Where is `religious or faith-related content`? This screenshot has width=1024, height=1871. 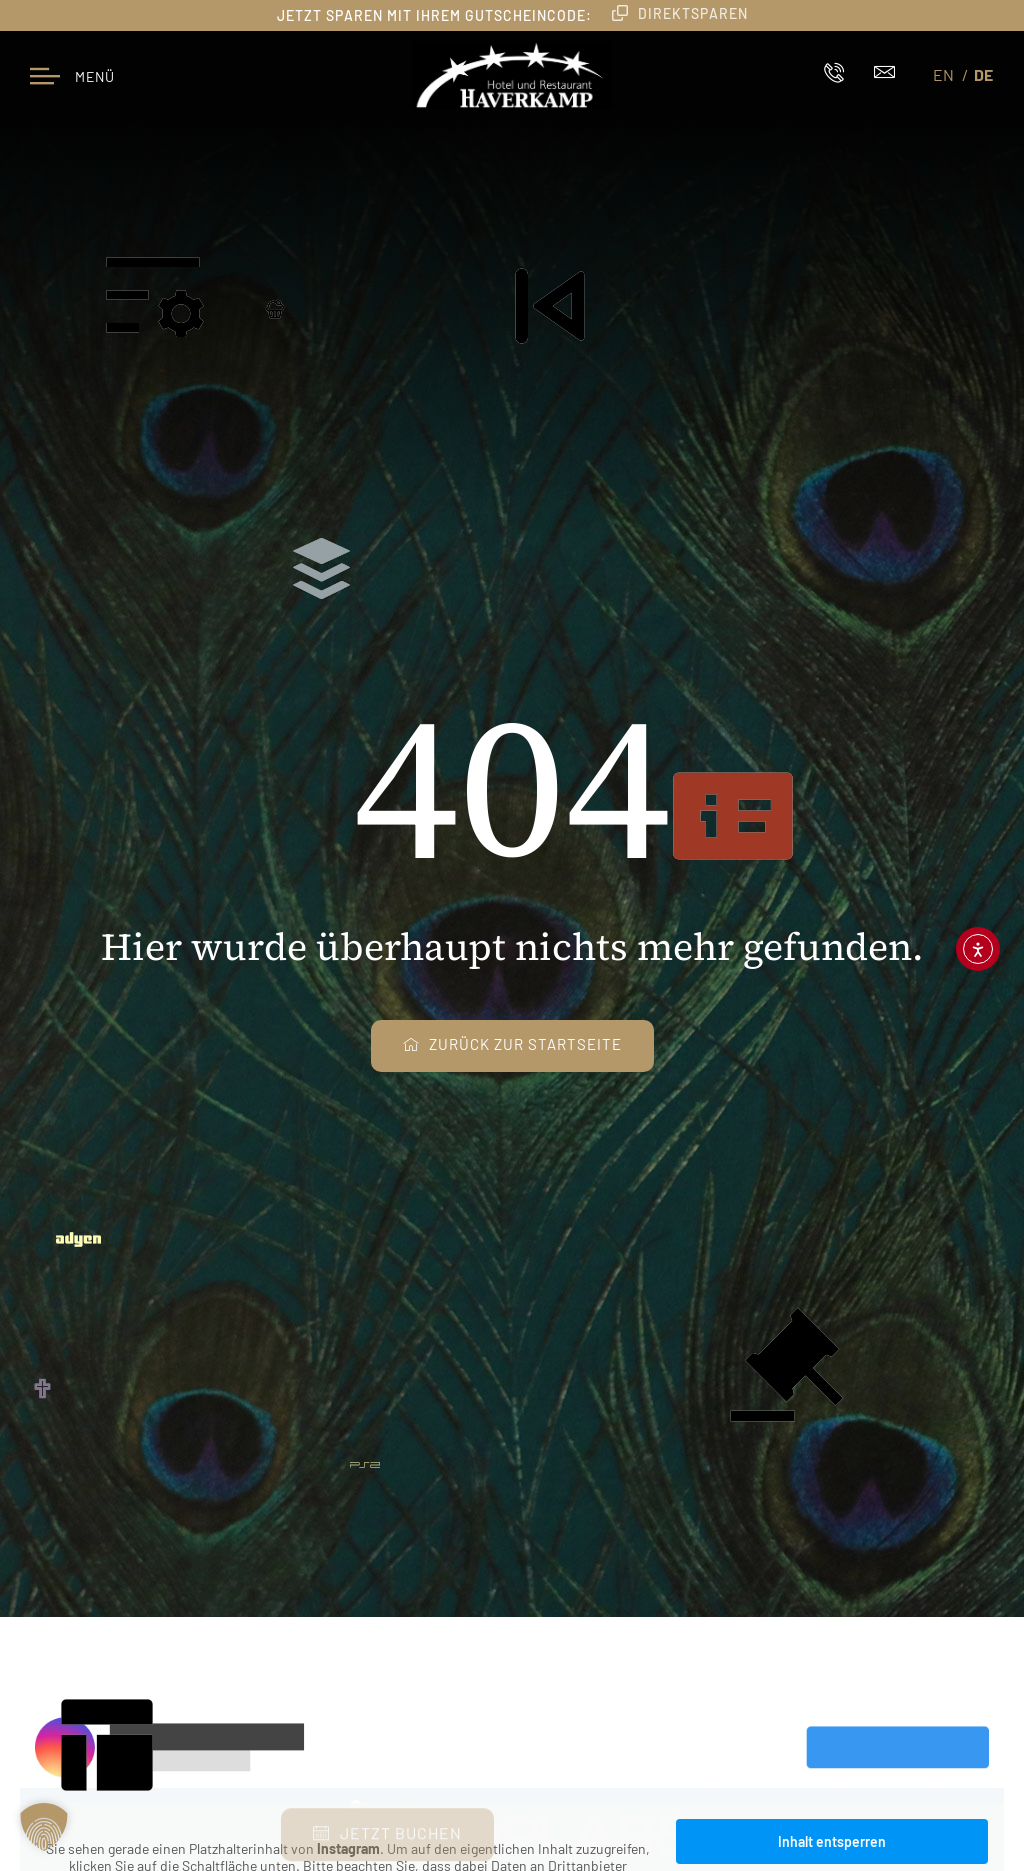
religious or faith-related content is located at coordinates (42, 1388).